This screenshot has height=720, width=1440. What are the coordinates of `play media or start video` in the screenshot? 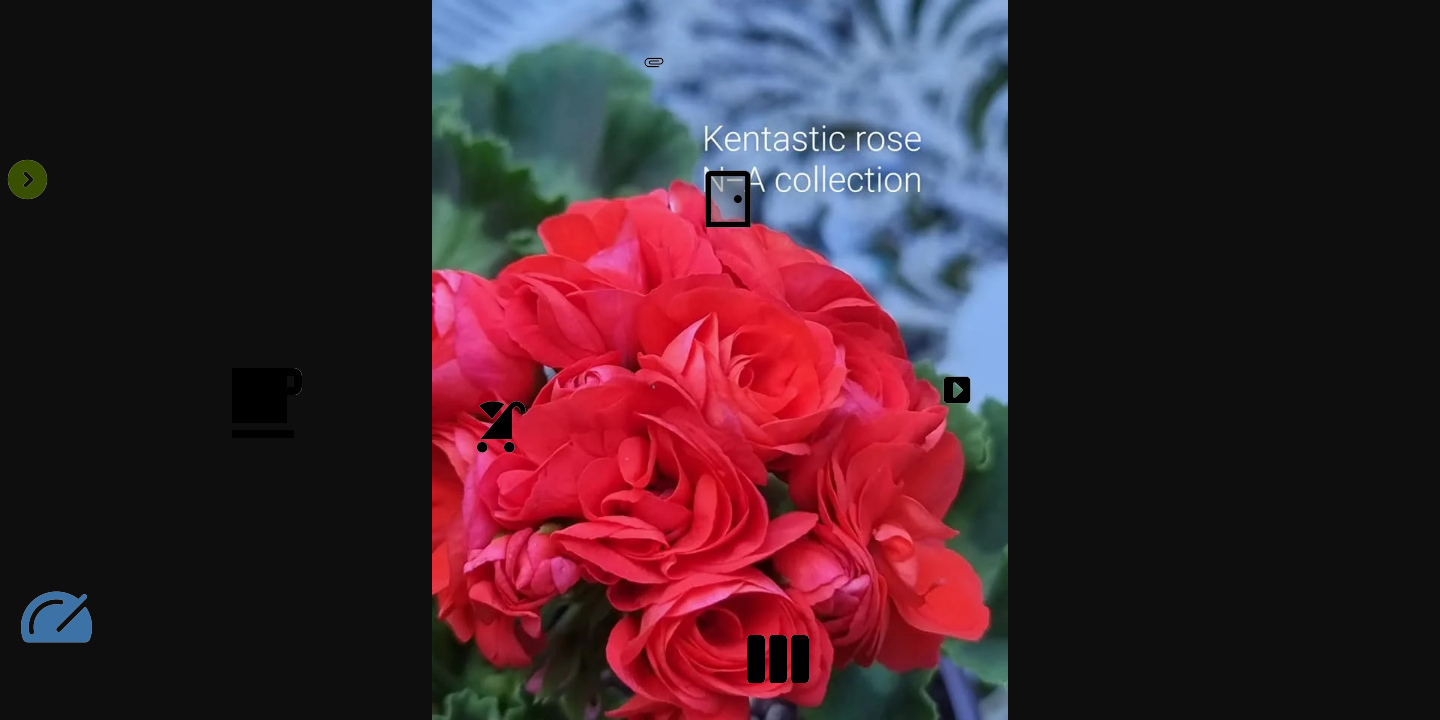 It's located at (957, 390).